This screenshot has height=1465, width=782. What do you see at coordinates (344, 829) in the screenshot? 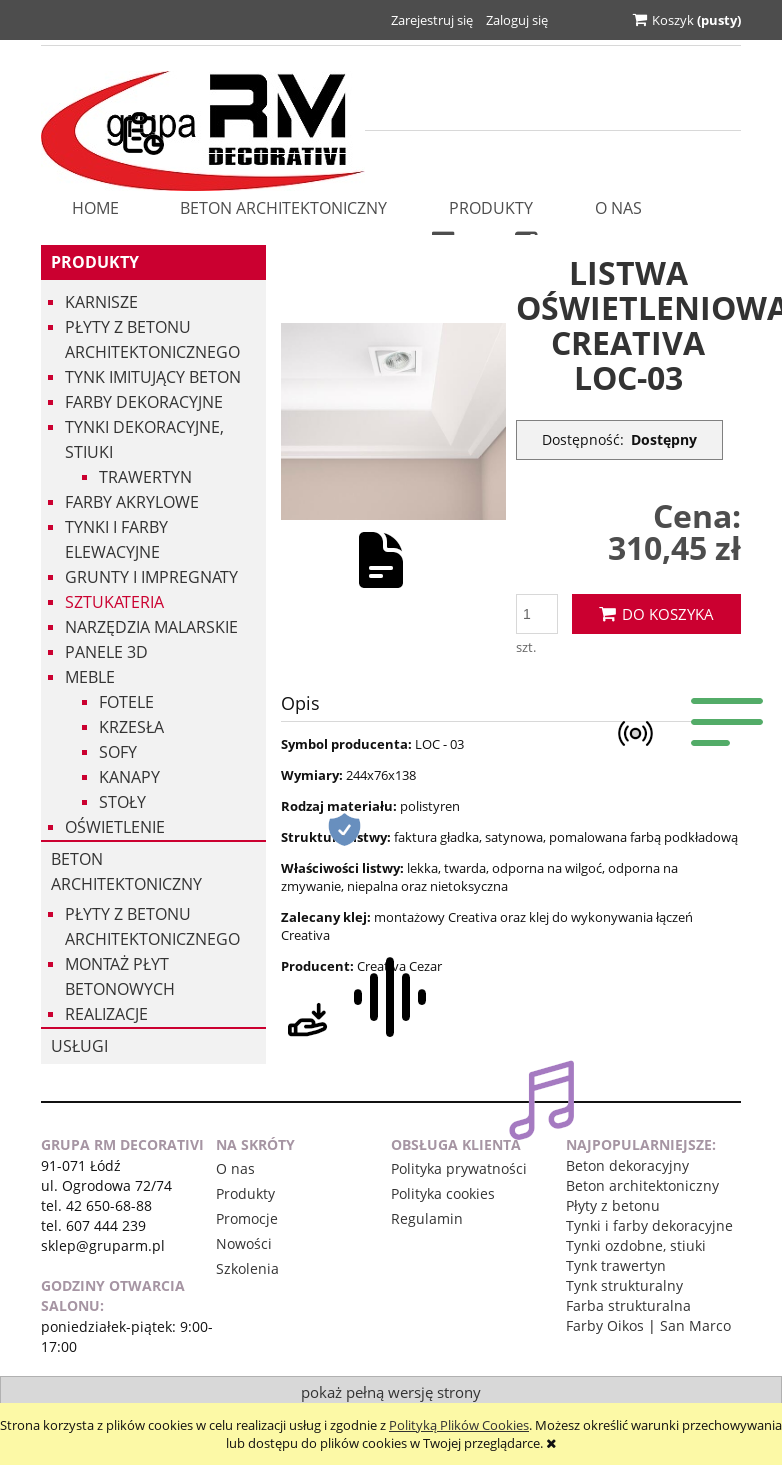
I see `indicates verified or secure status` at bounding box center [344, 829].